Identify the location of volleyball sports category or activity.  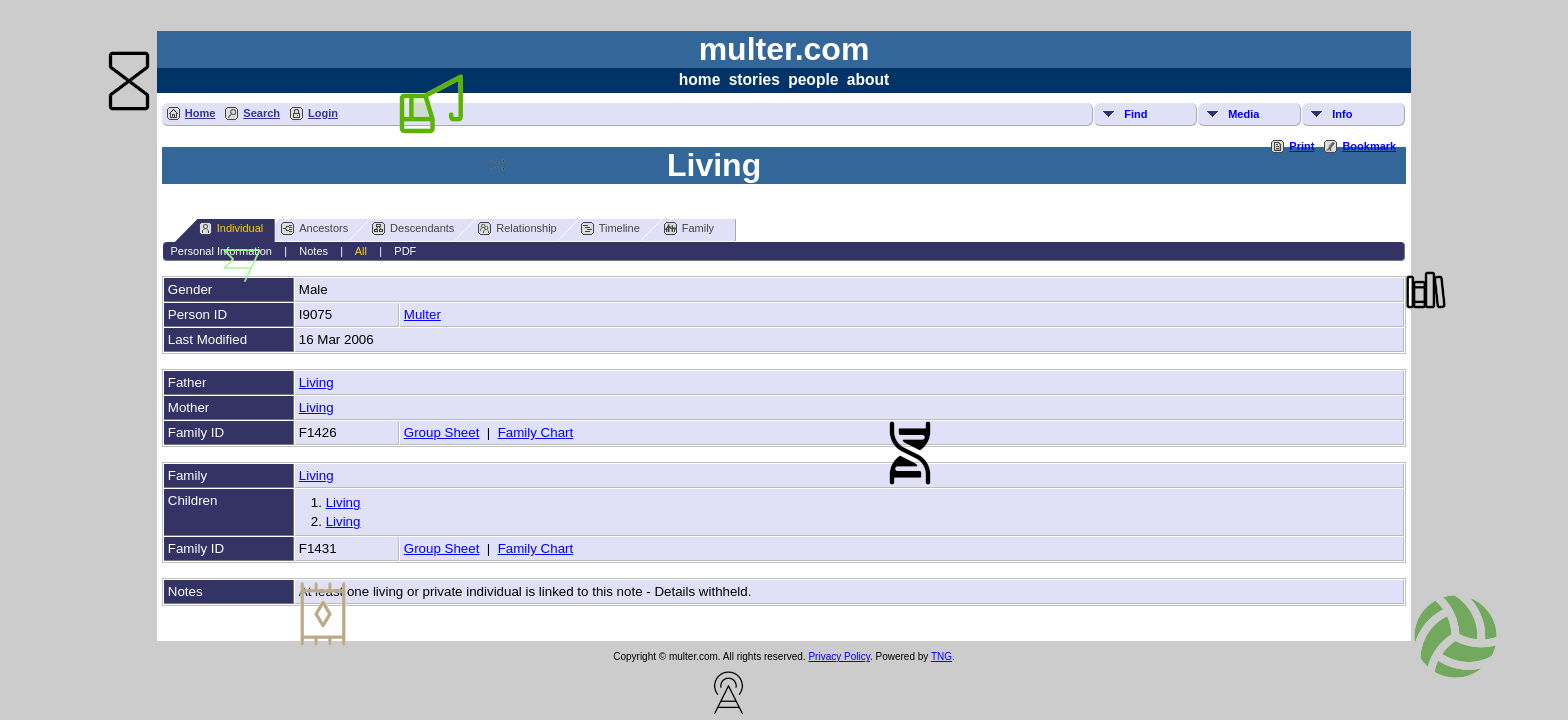
(1455, 636).